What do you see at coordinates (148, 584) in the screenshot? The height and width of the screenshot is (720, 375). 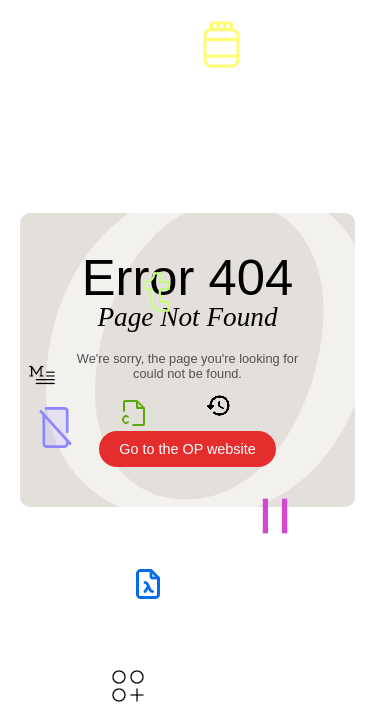 I see `open a lambda function file` at bounding box center [148, 584].